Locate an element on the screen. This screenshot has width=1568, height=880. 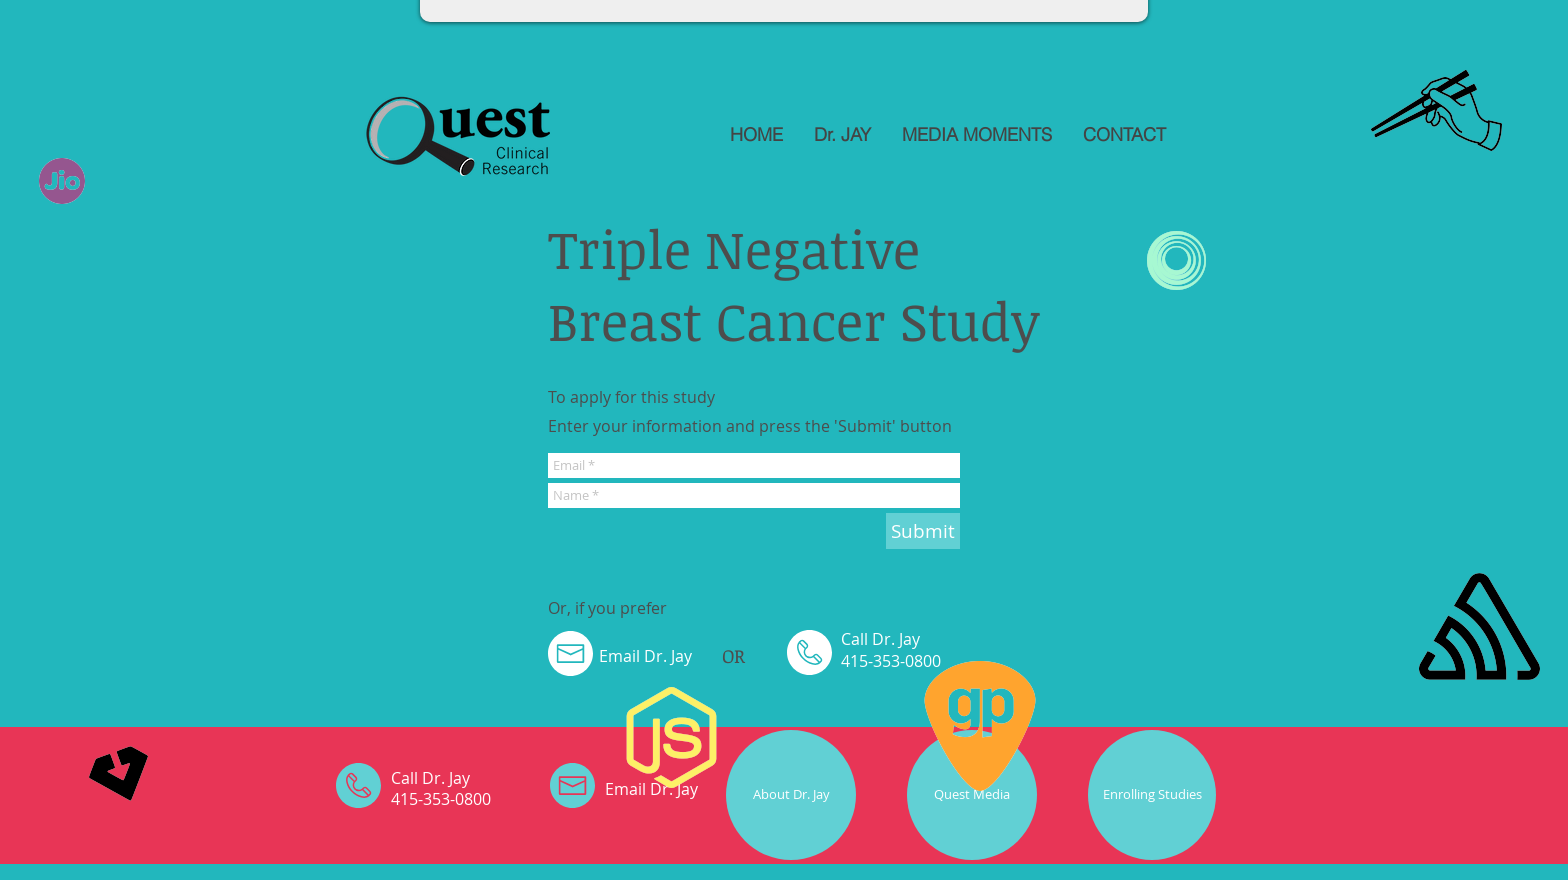
open obtainium app is located at coordinates (118, 773).